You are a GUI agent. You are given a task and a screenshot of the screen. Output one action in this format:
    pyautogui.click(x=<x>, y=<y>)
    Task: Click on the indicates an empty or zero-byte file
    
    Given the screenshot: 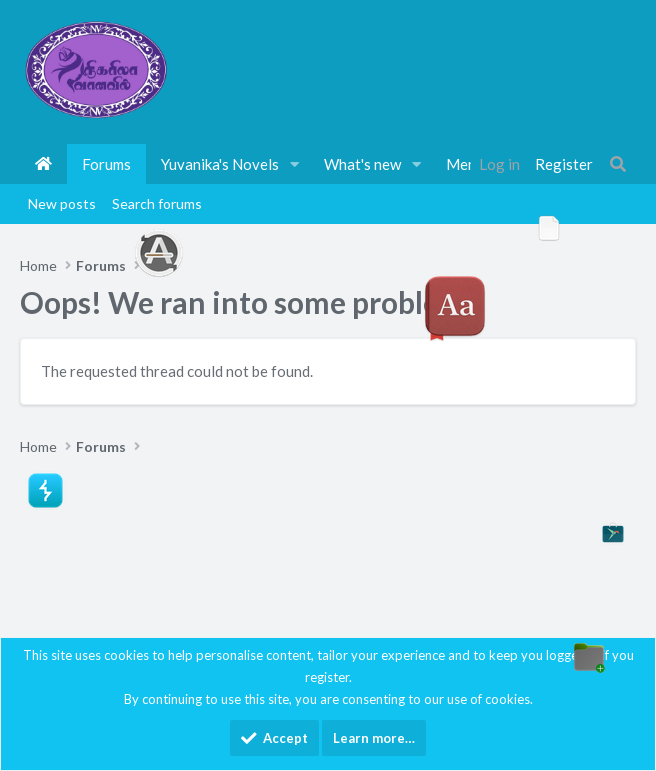 What is the action you would take?
    pyautogui.click(x=549, y=228)
    